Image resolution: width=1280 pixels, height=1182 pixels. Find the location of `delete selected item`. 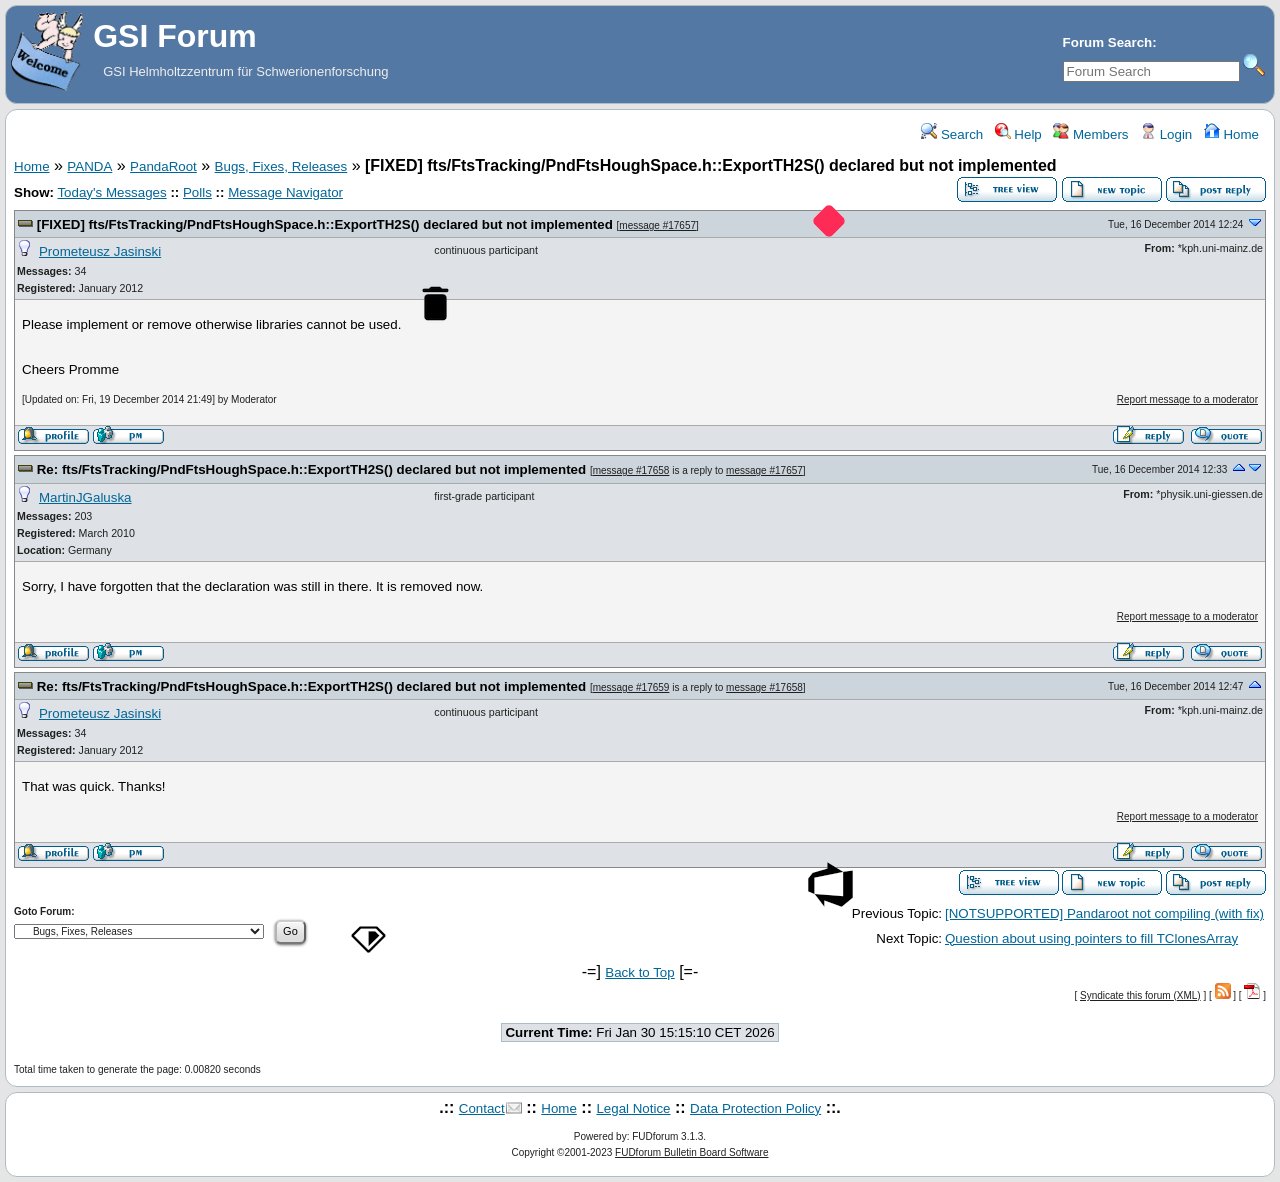

delete selected item is located at coordinates (435, 303).